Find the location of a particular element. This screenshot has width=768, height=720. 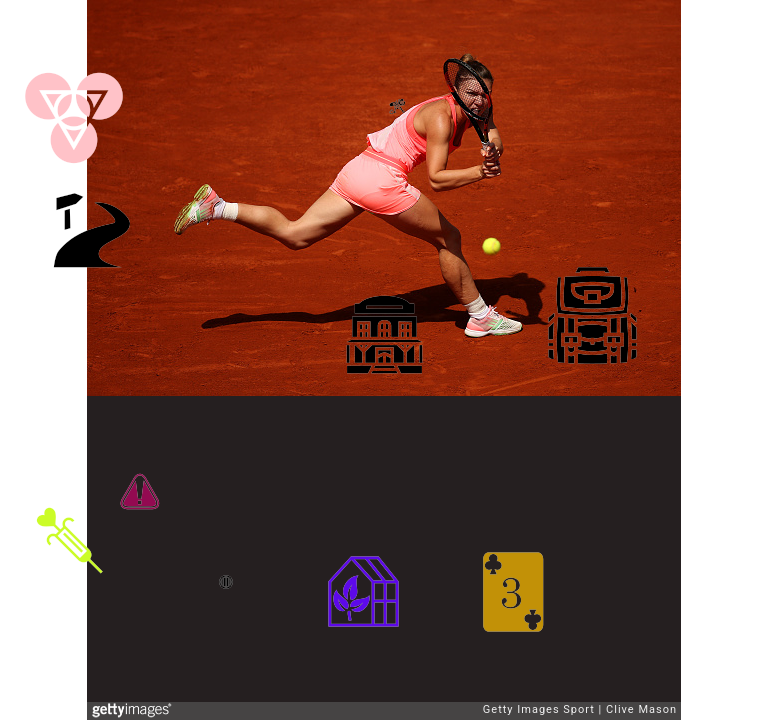

access defense or protection settings is located at coordinates (226, 582).